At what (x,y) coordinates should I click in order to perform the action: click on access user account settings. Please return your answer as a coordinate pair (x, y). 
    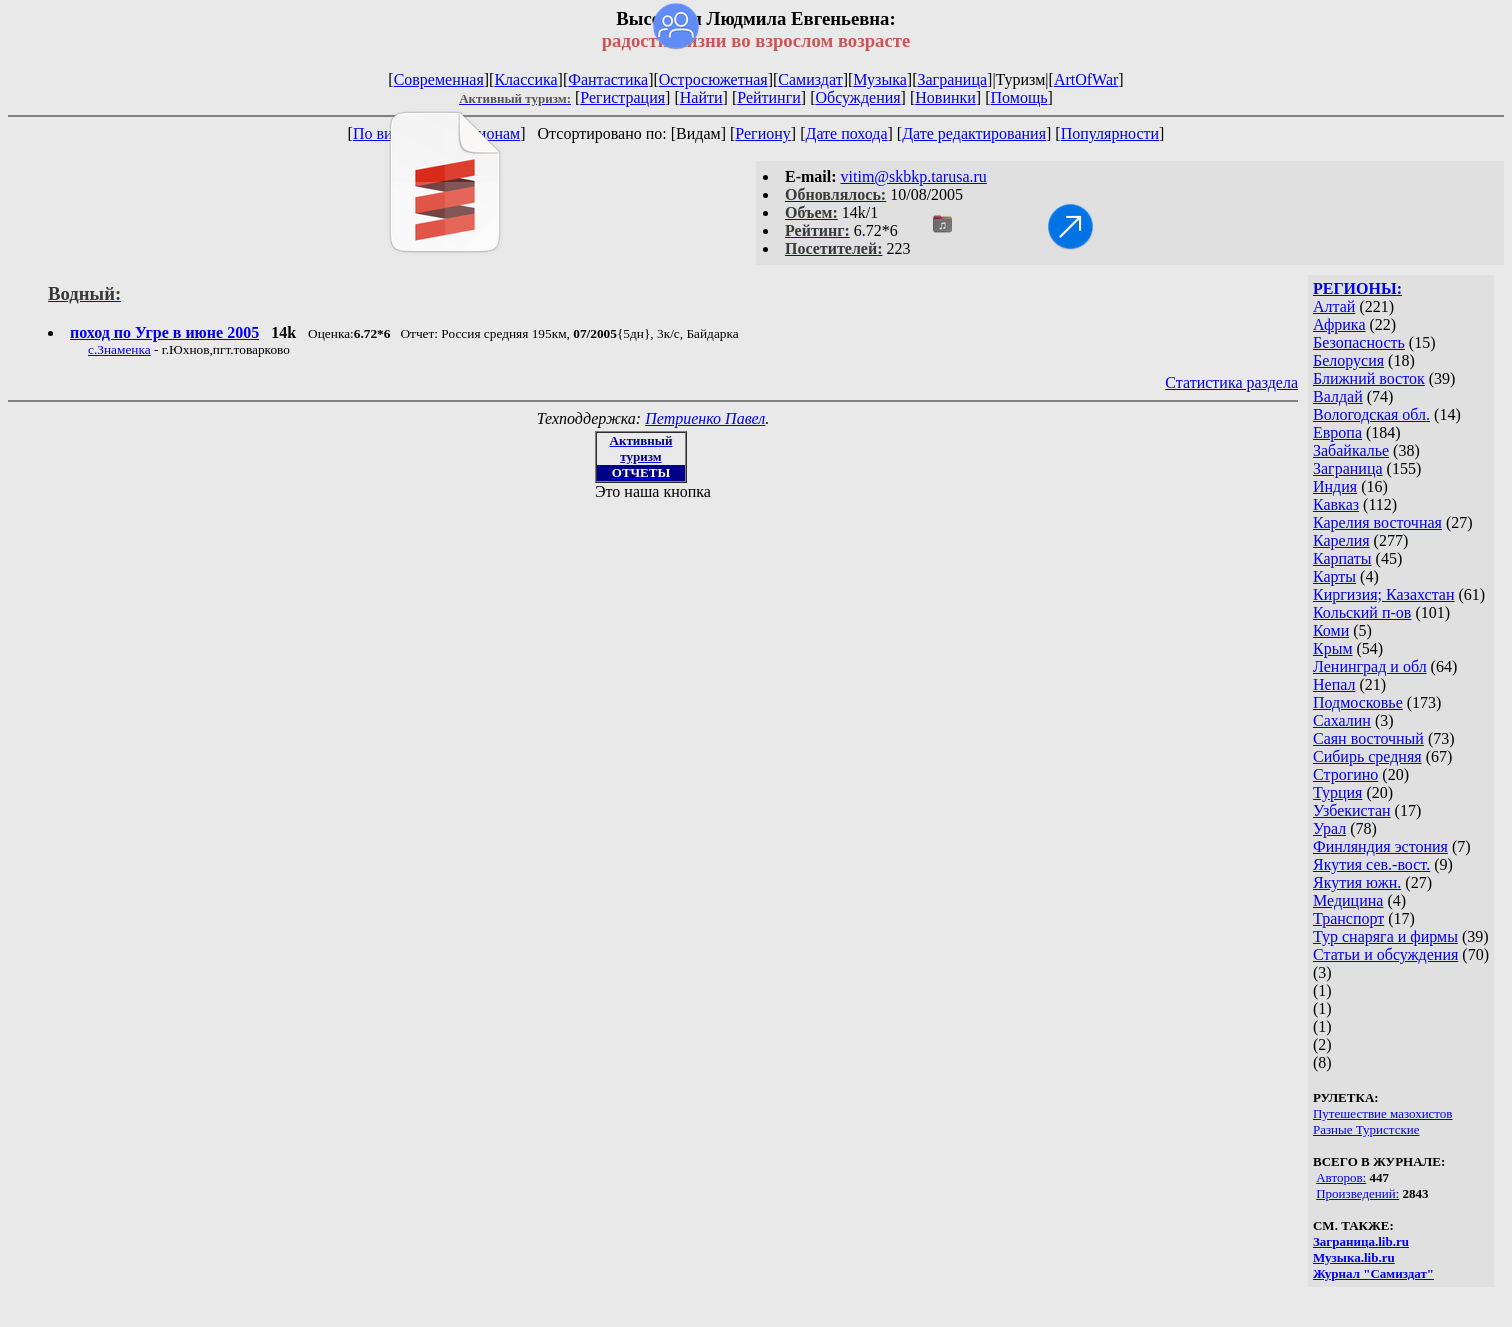
    Looking at the image, I should click on (676, 26).